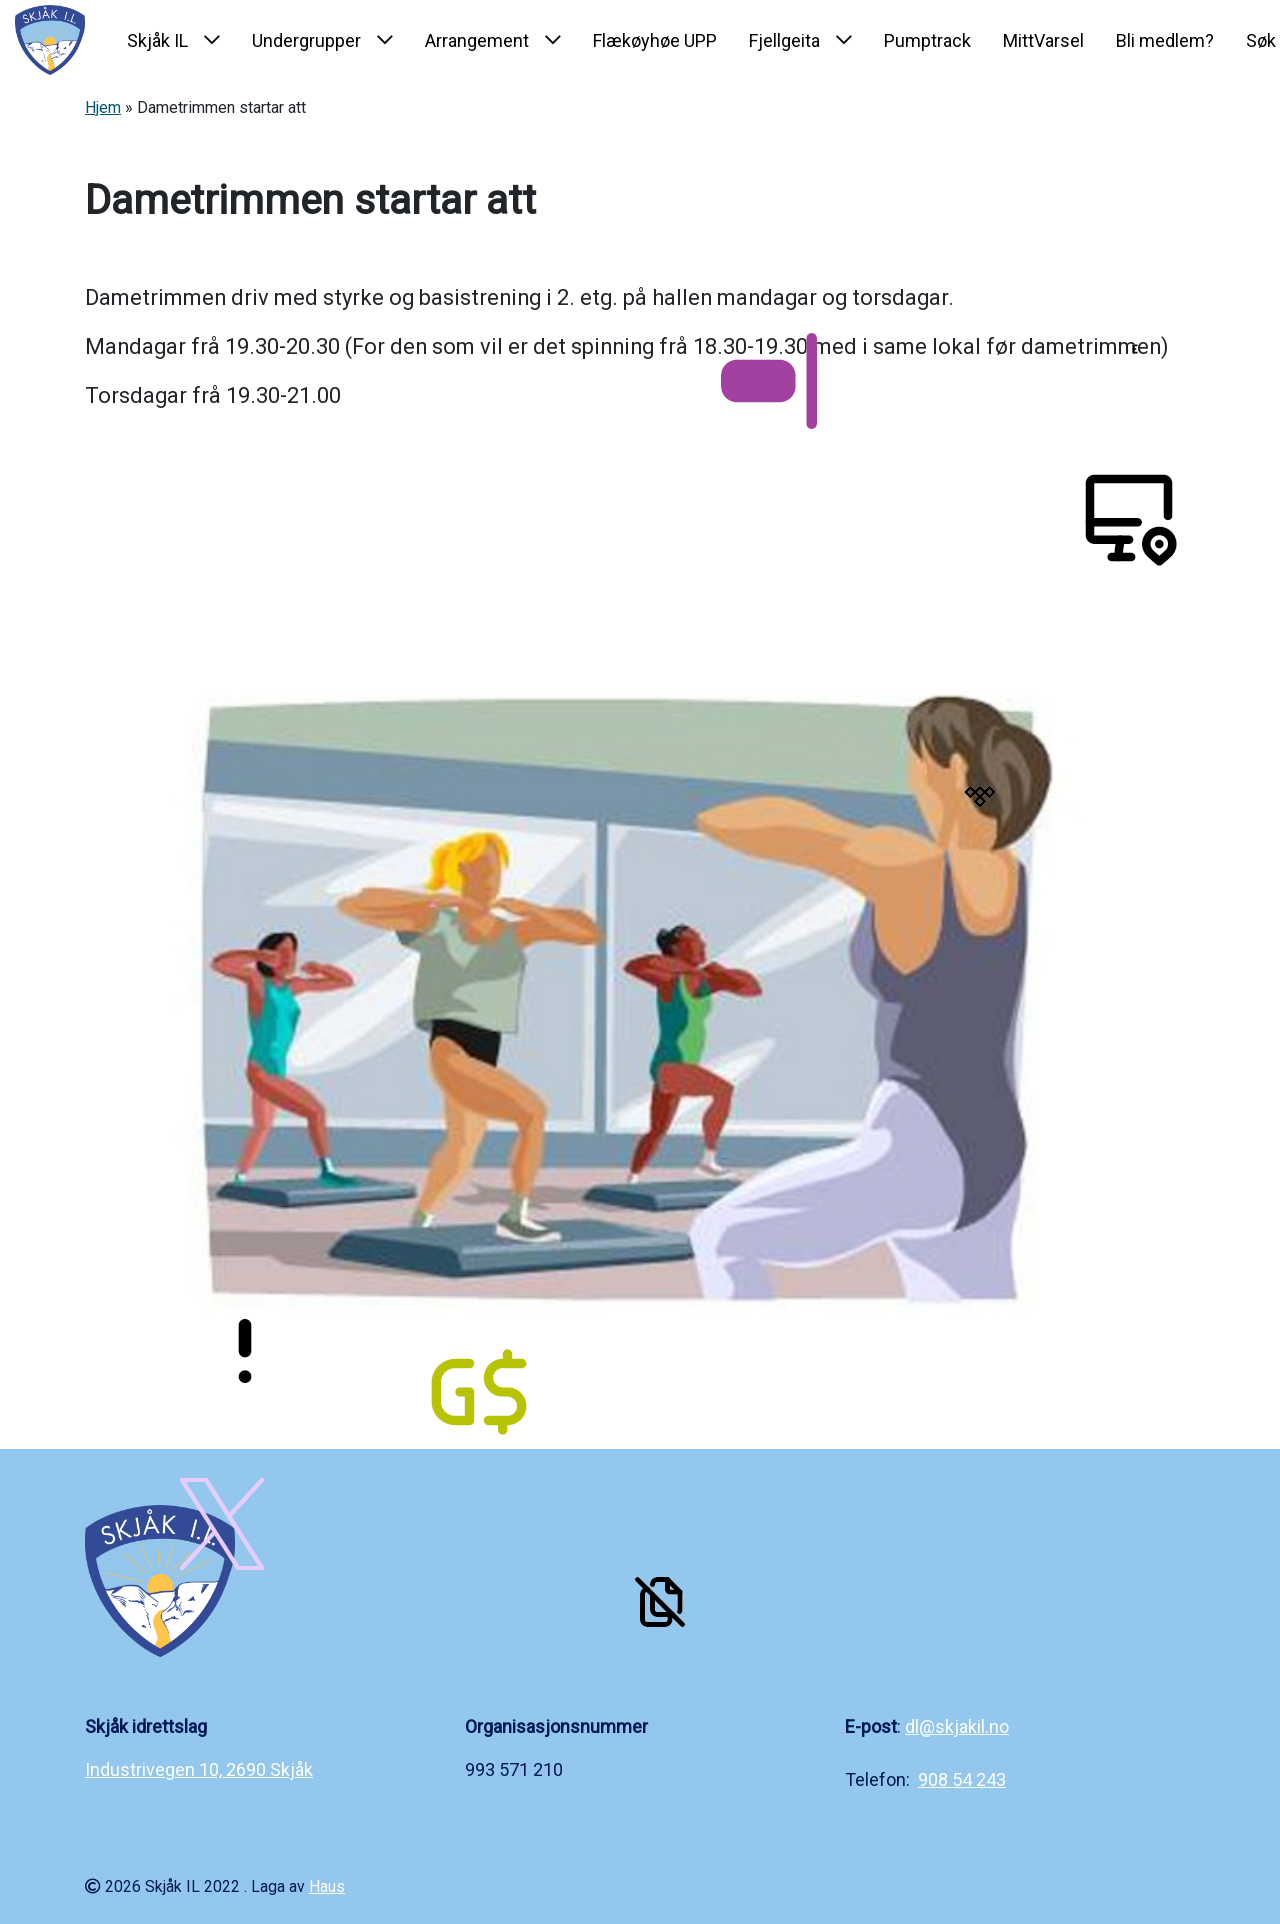 The width and height of the screenshot is (1280, 1924). What do you see at coordinates (1129, 518) in the screenshot?
I see `view device location on map` at bounding box center [1129, 518].